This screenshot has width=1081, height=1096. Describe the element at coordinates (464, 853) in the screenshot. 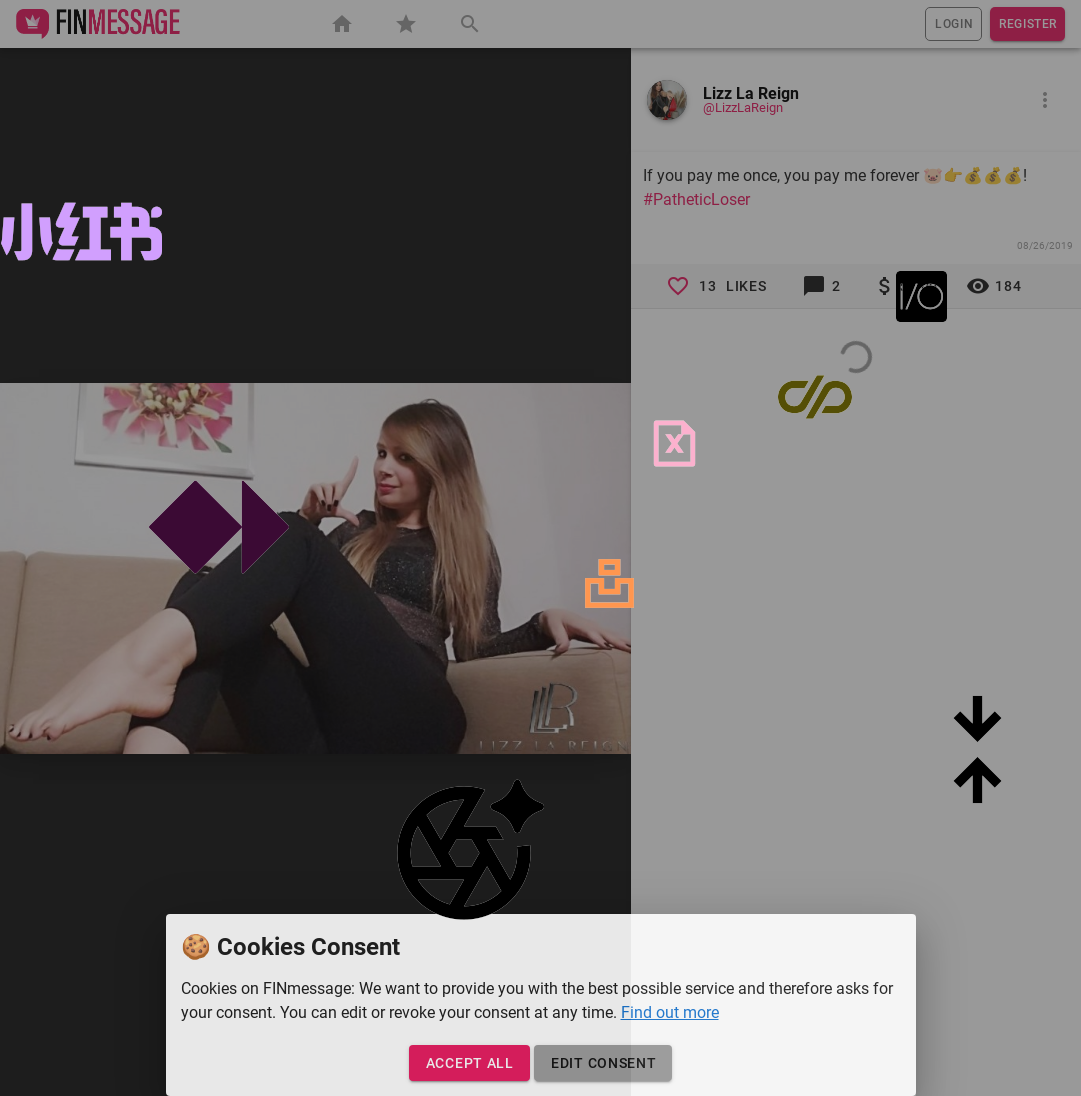

I see `access AI-powered camera features` at that location.